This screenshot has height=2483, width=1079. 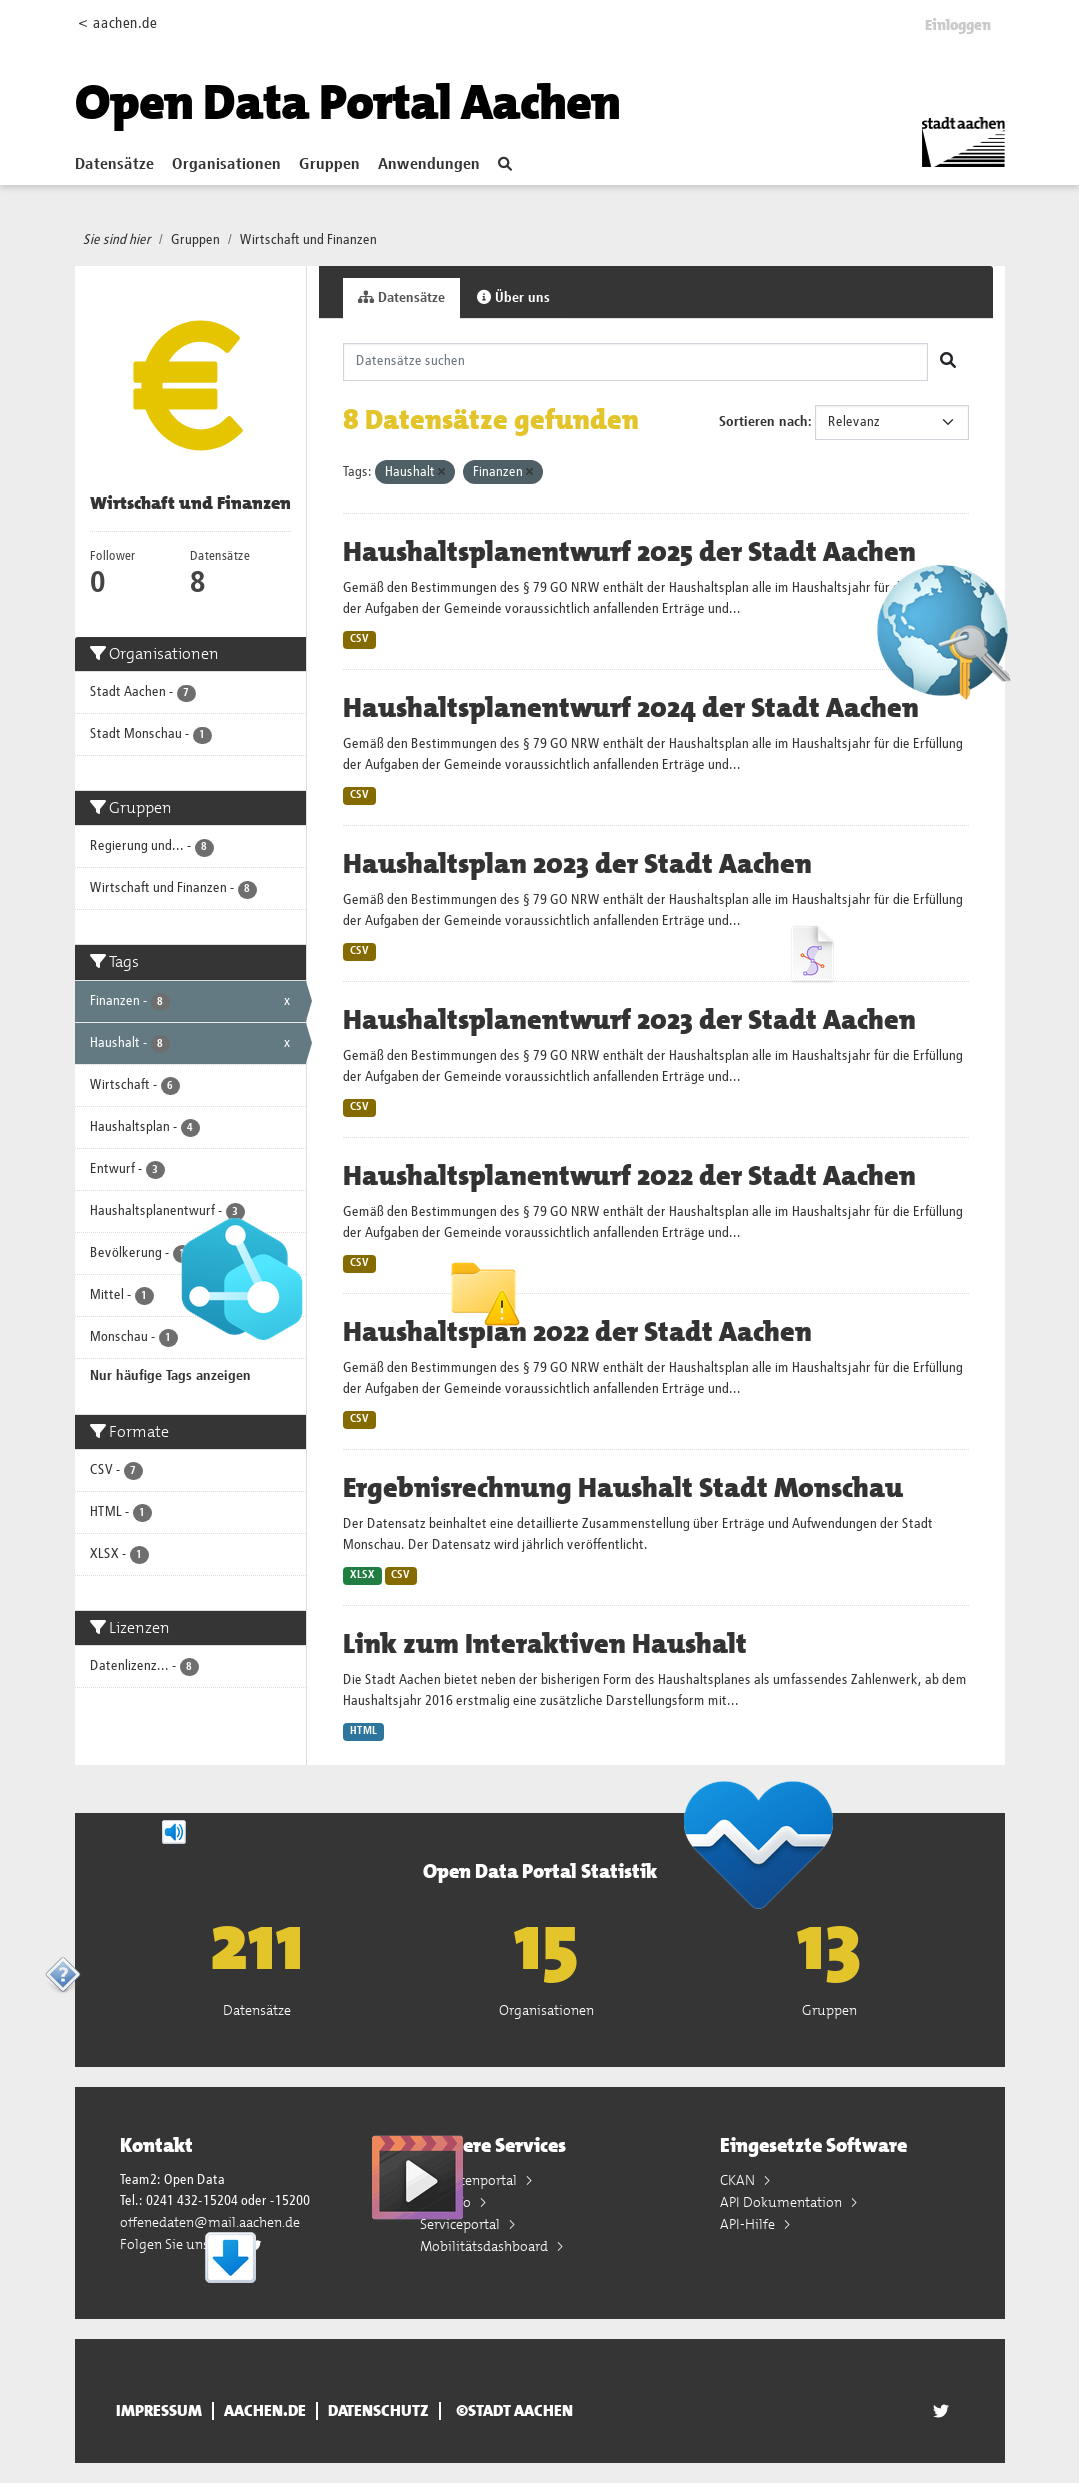 I want to click on an SVG image file, so click(x=812, y=954).